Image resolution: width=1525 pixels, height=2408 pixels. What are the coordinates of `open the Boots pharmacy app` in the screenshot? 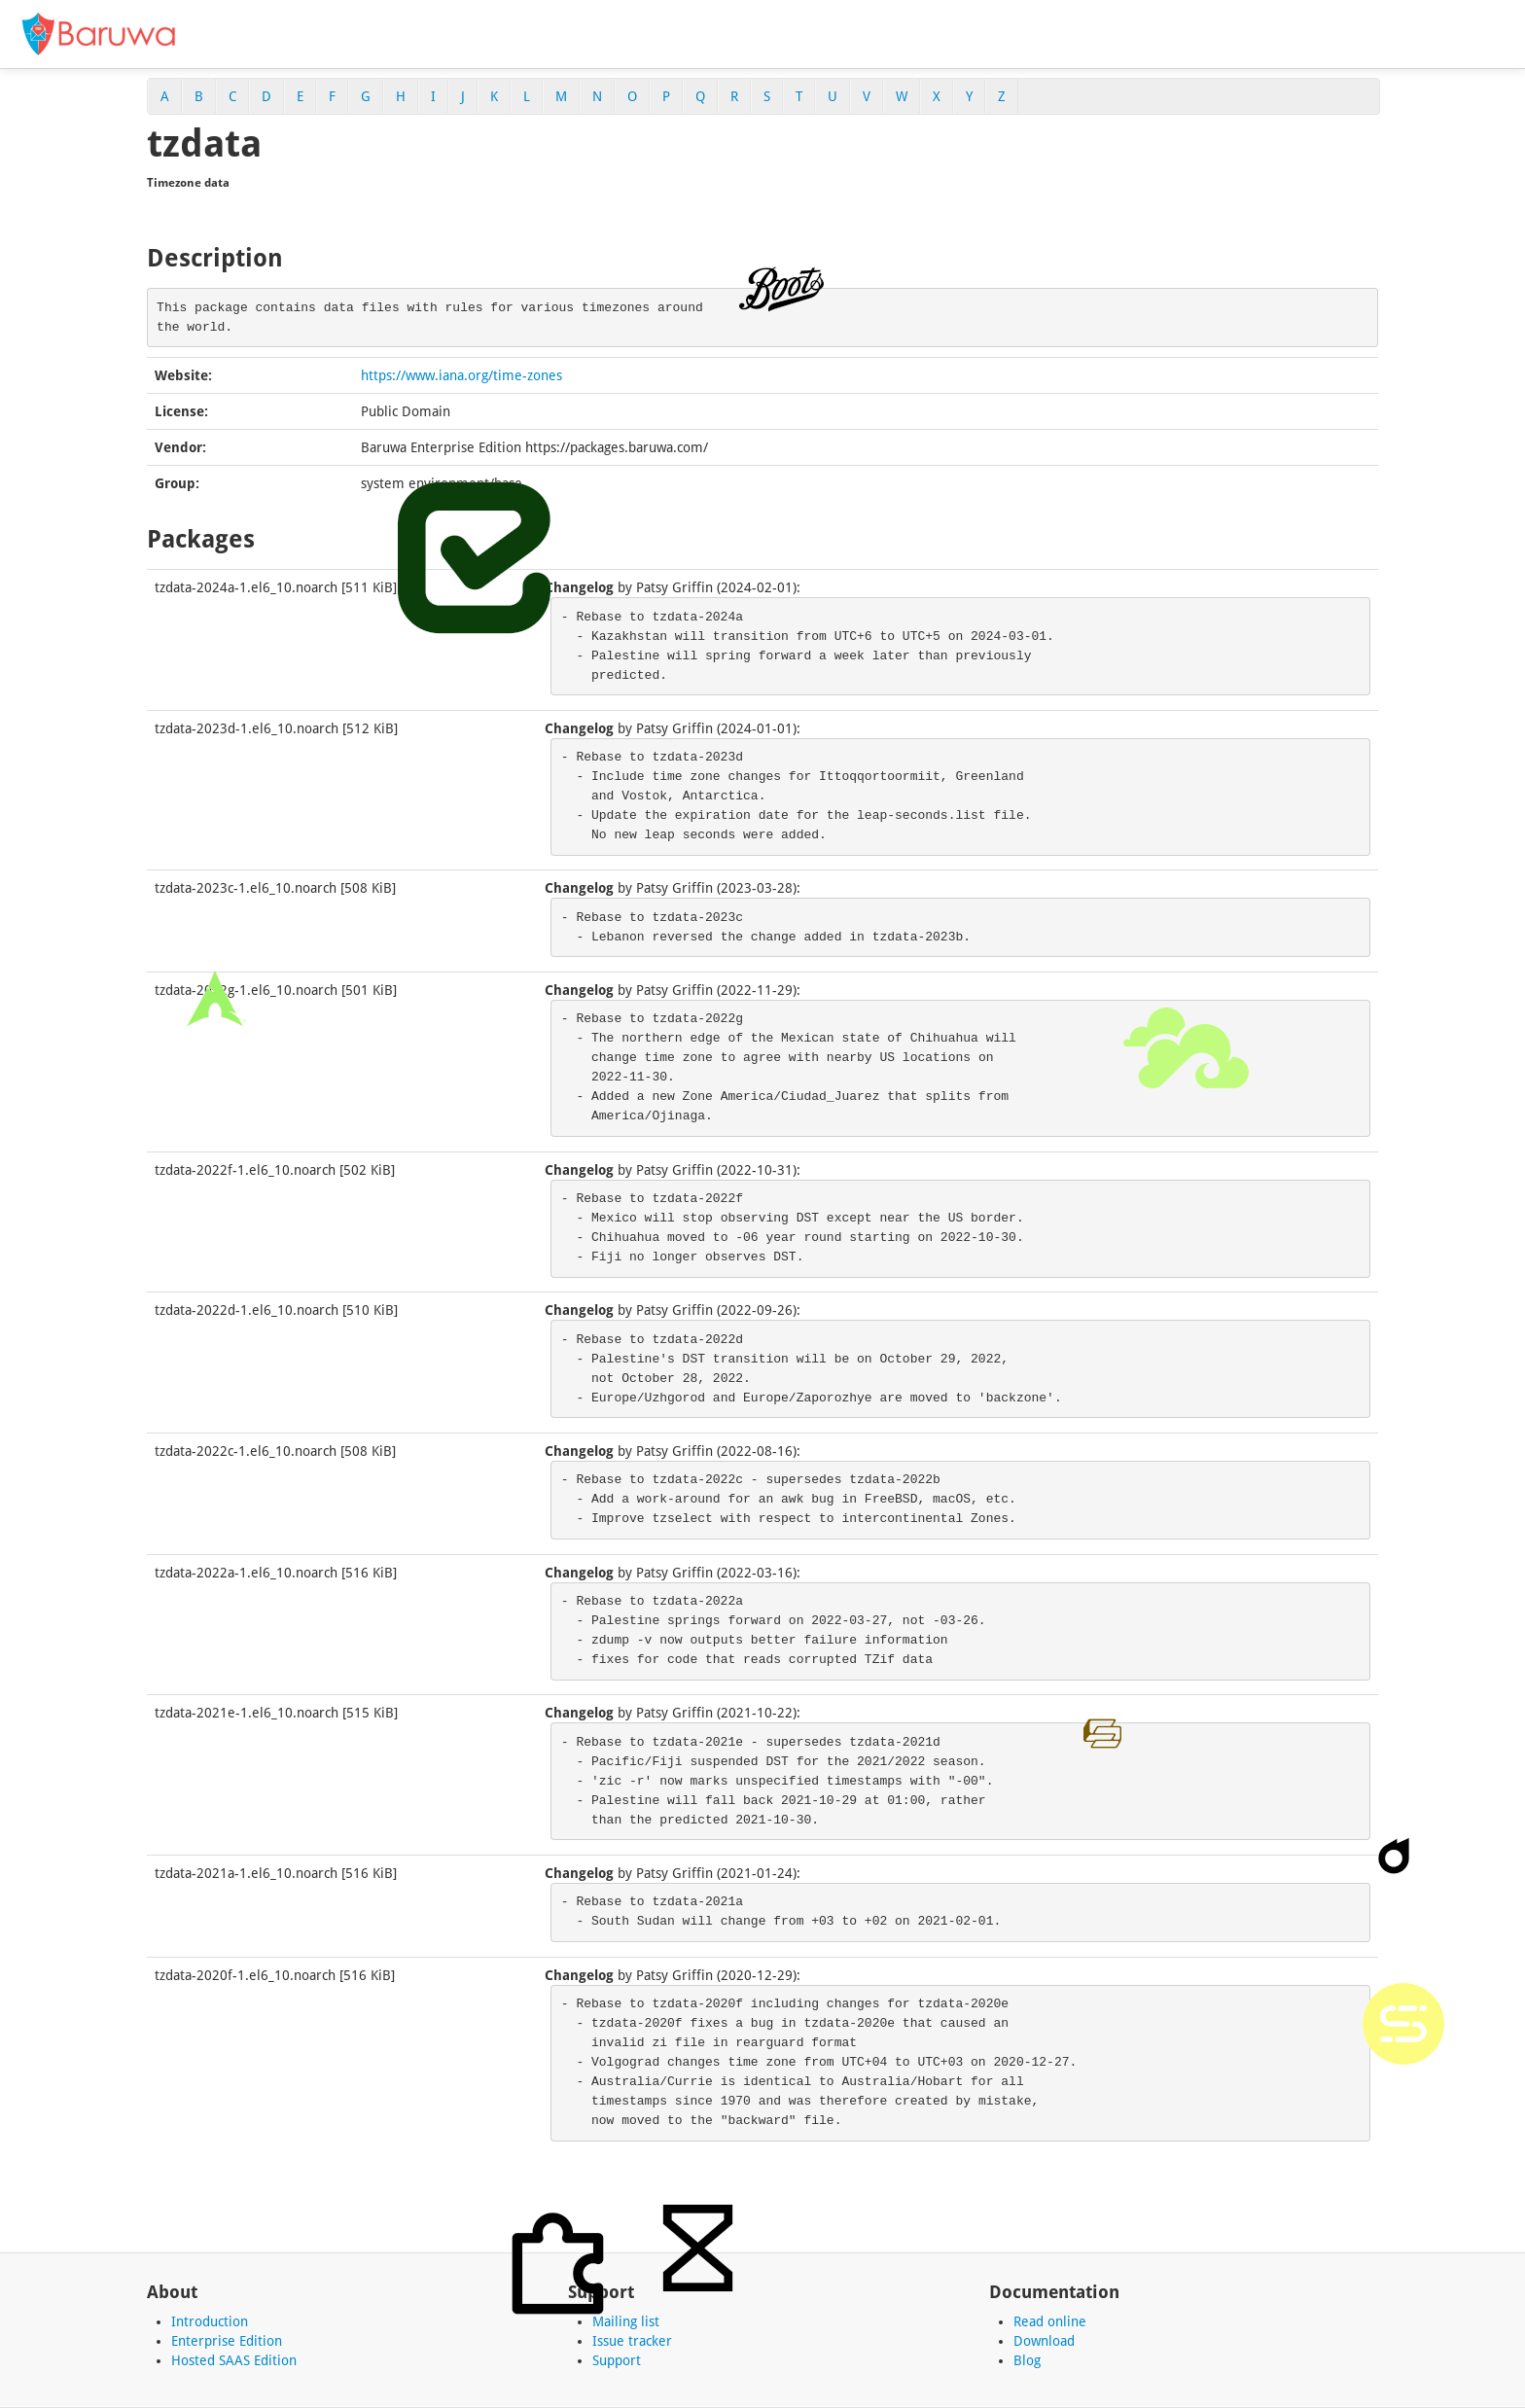 It's located at (781, 289).